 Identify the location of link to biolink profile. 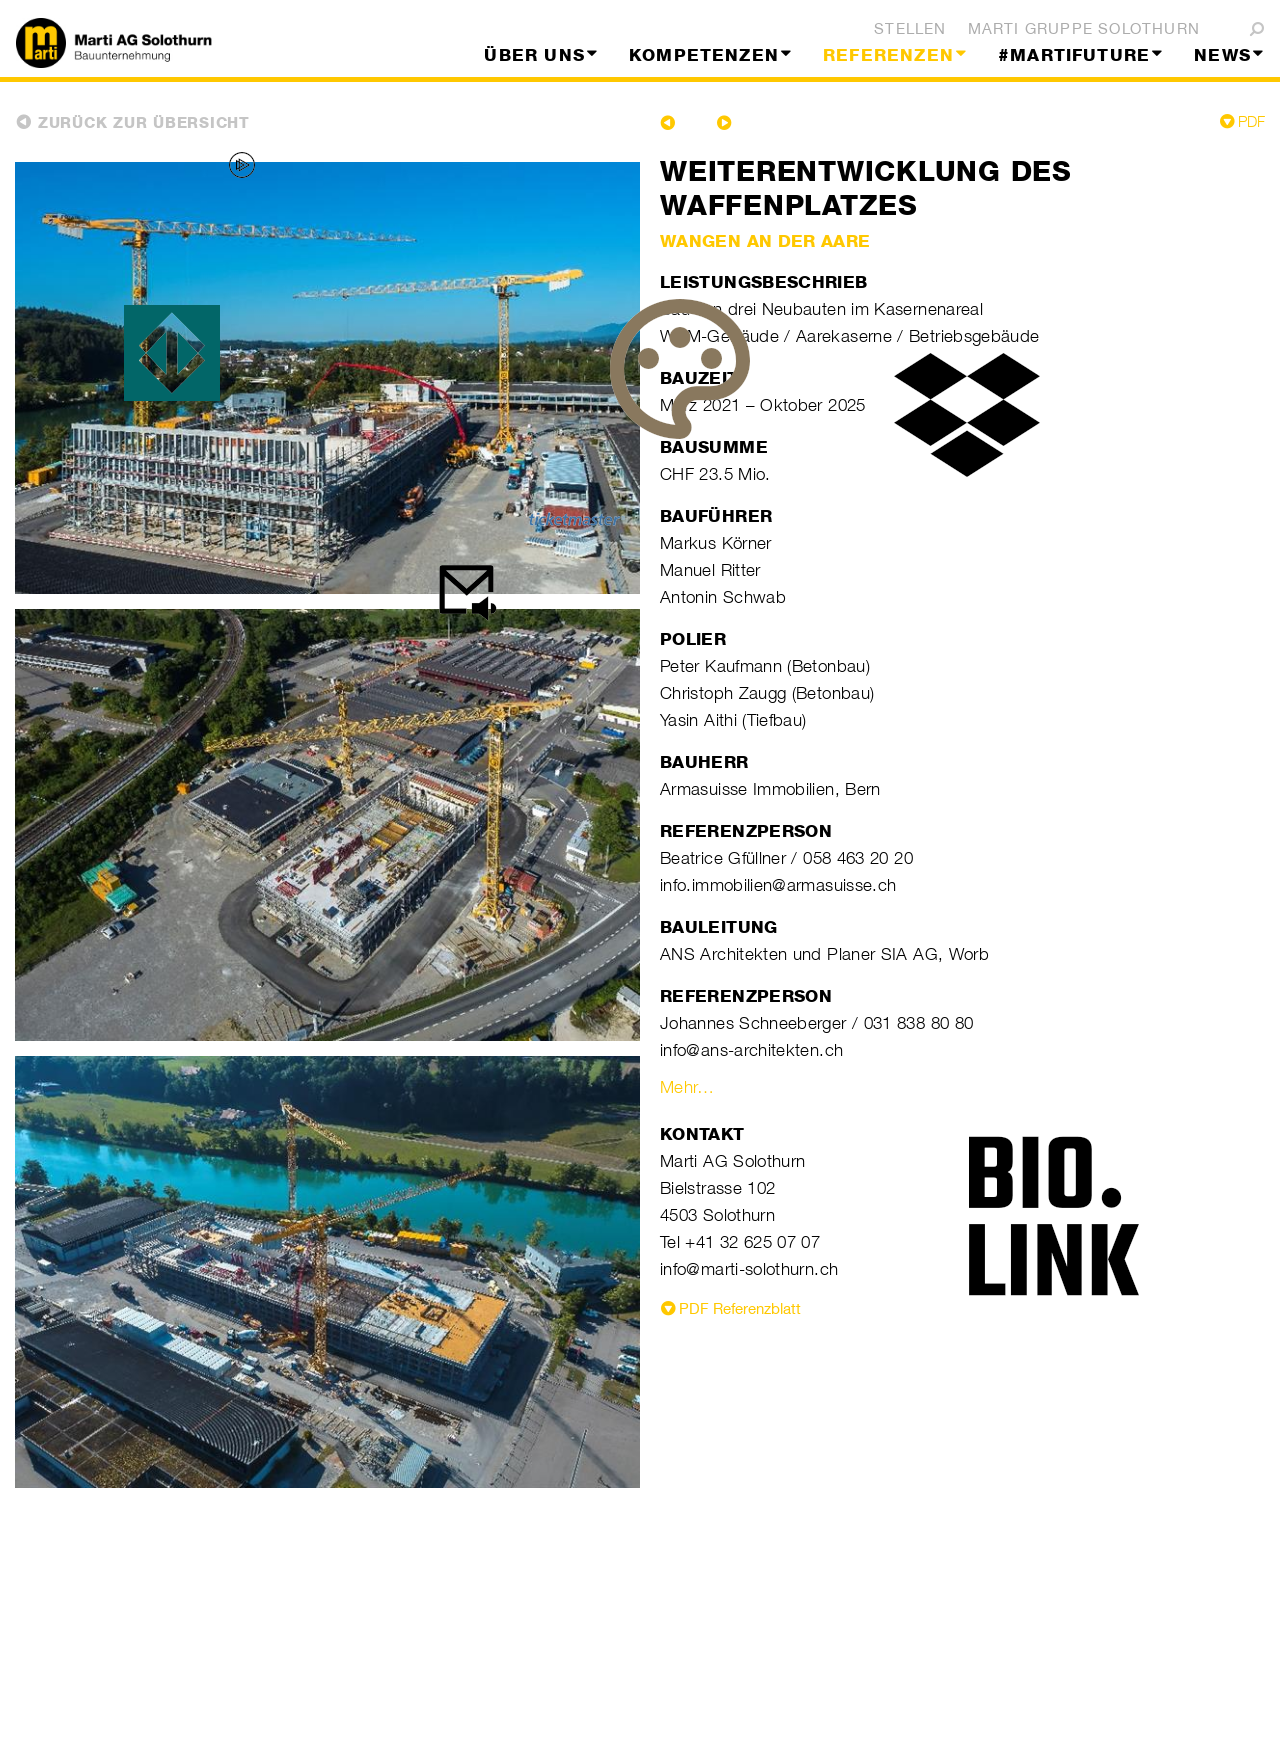
(1054, 1216).